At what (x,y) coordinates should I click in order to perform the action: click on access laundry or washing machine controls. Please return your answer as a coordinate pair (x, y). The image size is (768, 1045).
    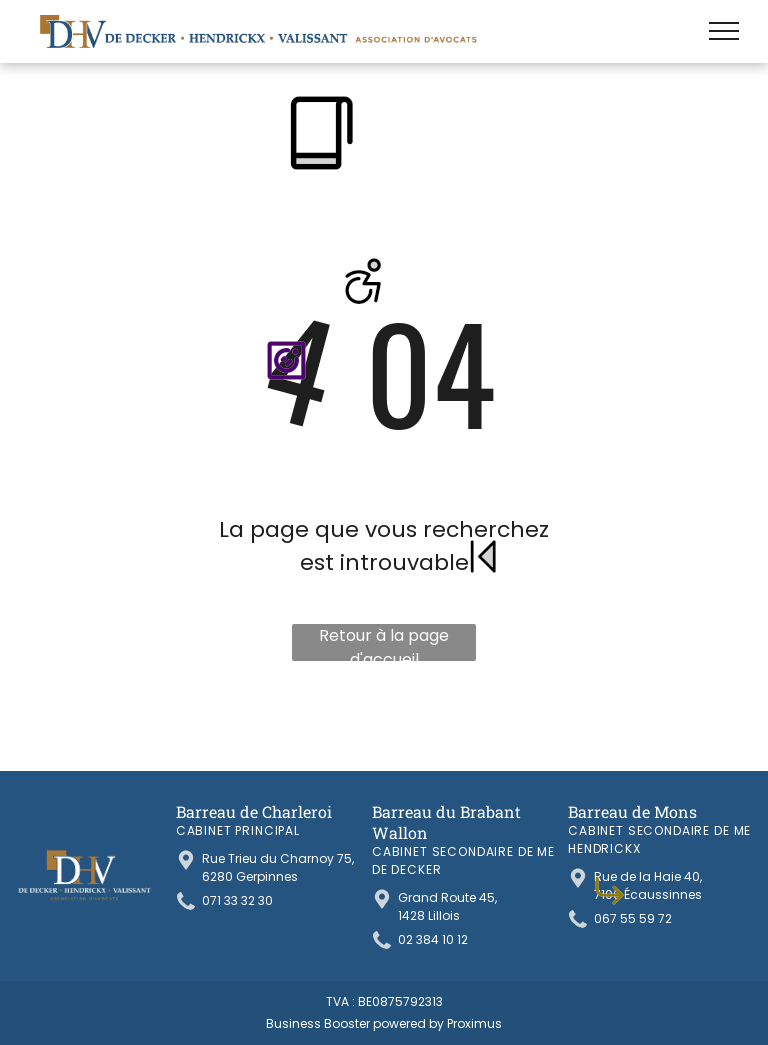
    Looking at the image, I should click on (286, 360).